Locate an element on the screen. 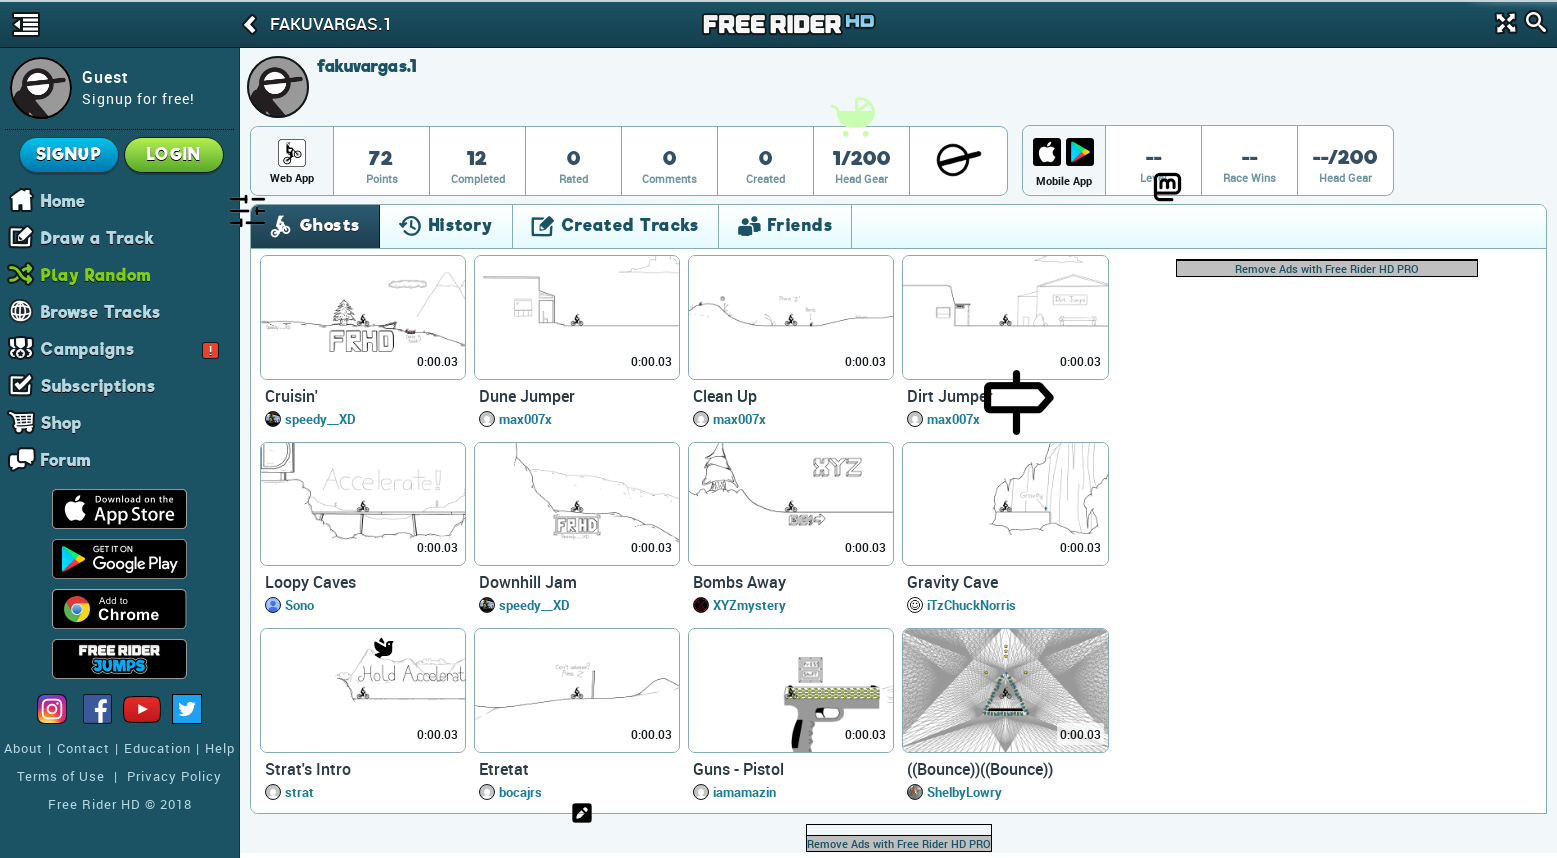 The width and height of the screenshot is (1557, 858). open mastodon app is located at coordinates (1167, 186).